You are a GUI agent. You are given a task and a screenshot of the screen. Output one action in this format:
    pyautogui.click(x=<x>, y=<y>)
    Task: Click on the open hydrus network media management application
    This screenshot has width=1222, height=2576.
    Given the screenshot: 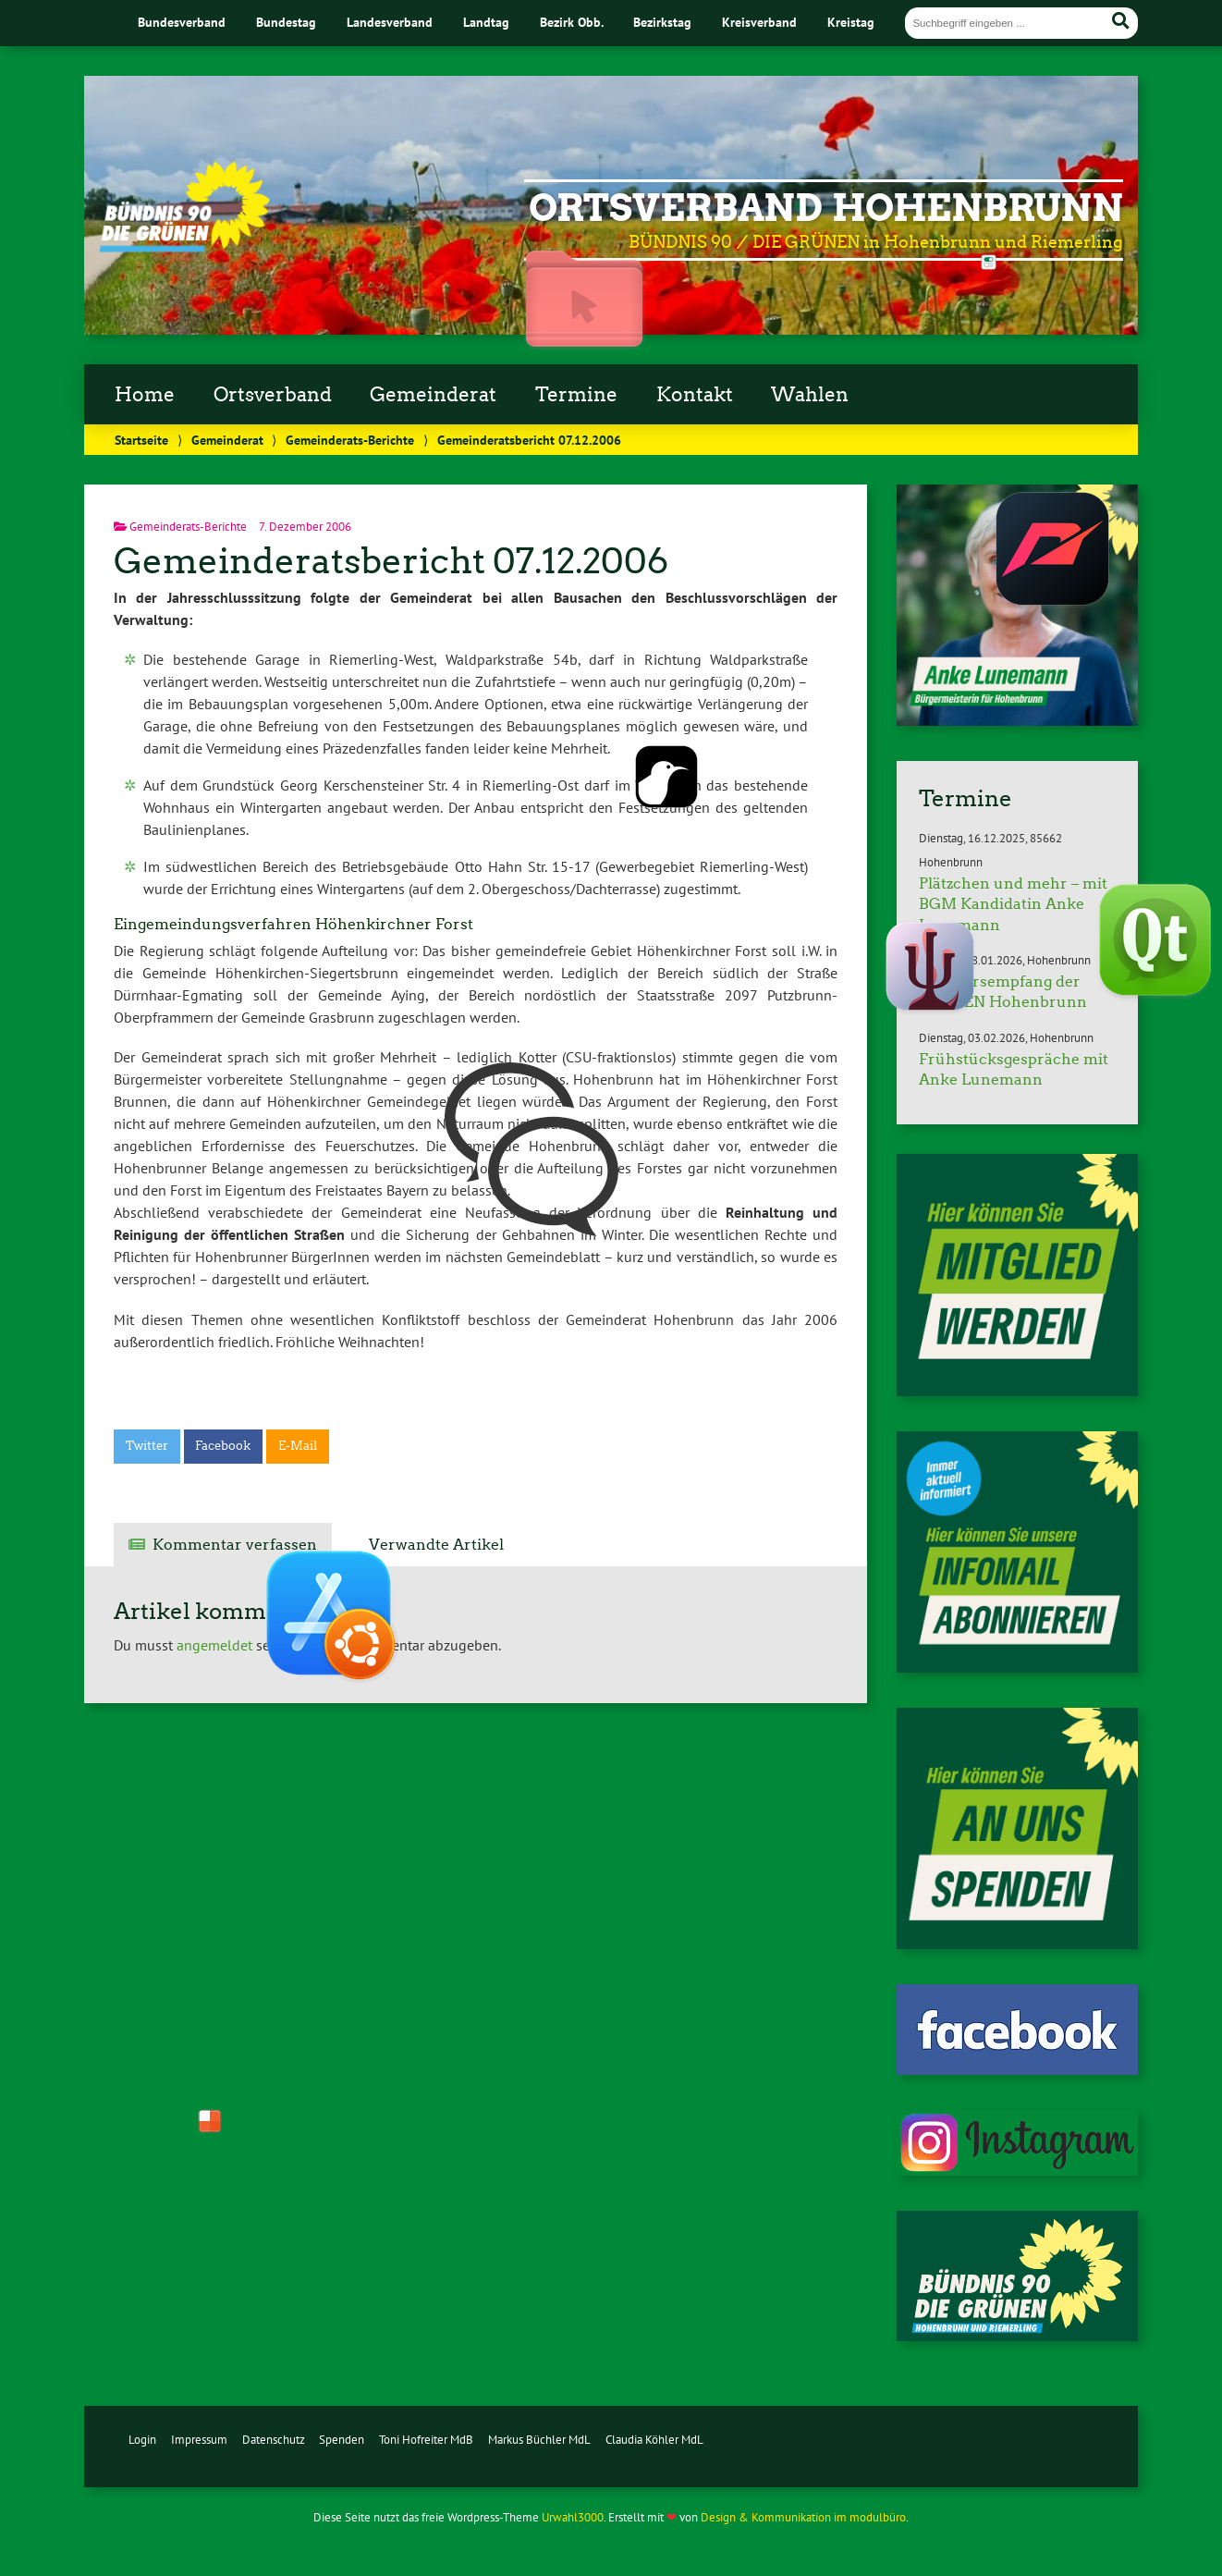 What is the action you would take?
    pyautogui.click(x=930, y=966)
    